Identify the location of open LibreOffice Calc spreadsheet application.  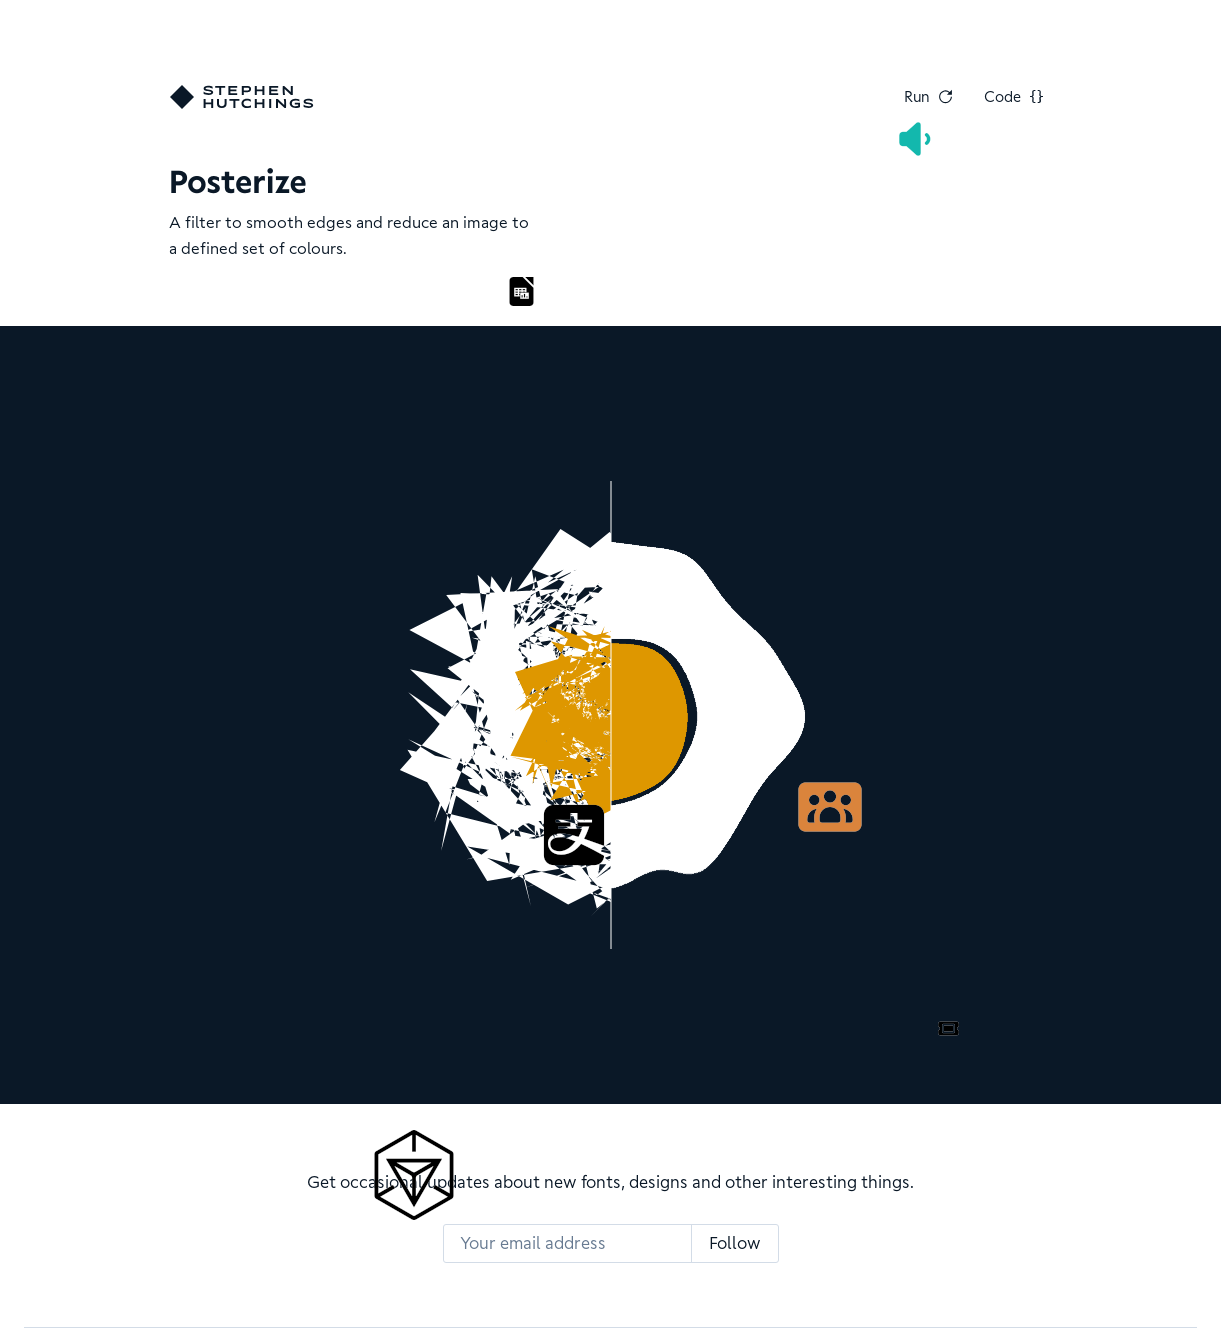
(521, 291).